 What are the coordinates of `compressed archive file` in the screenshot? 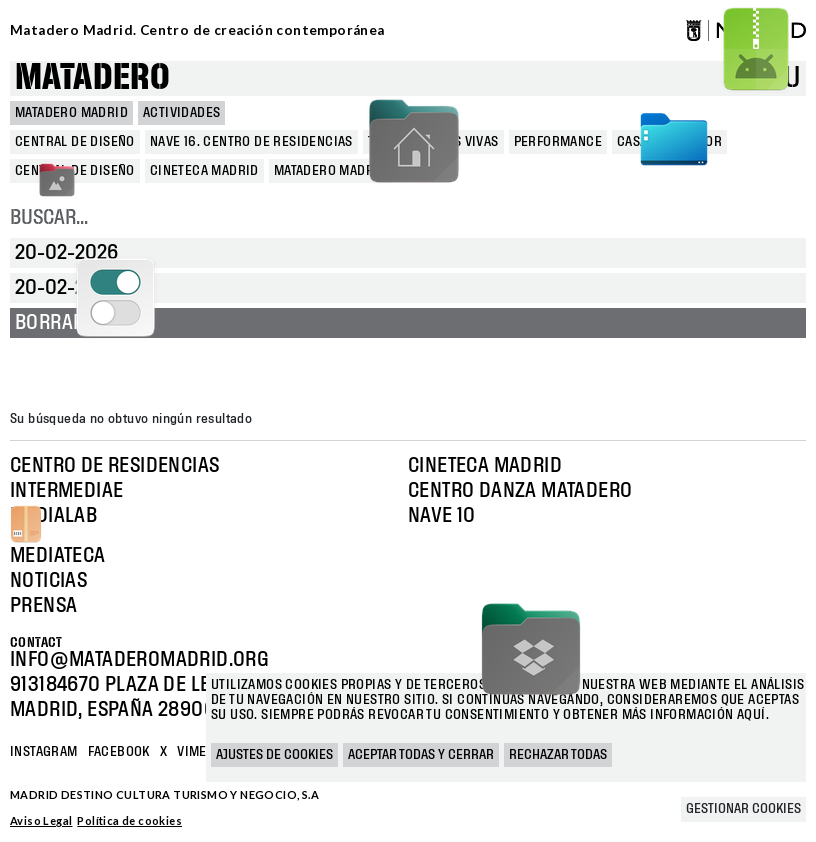 It's located at (26, 524).